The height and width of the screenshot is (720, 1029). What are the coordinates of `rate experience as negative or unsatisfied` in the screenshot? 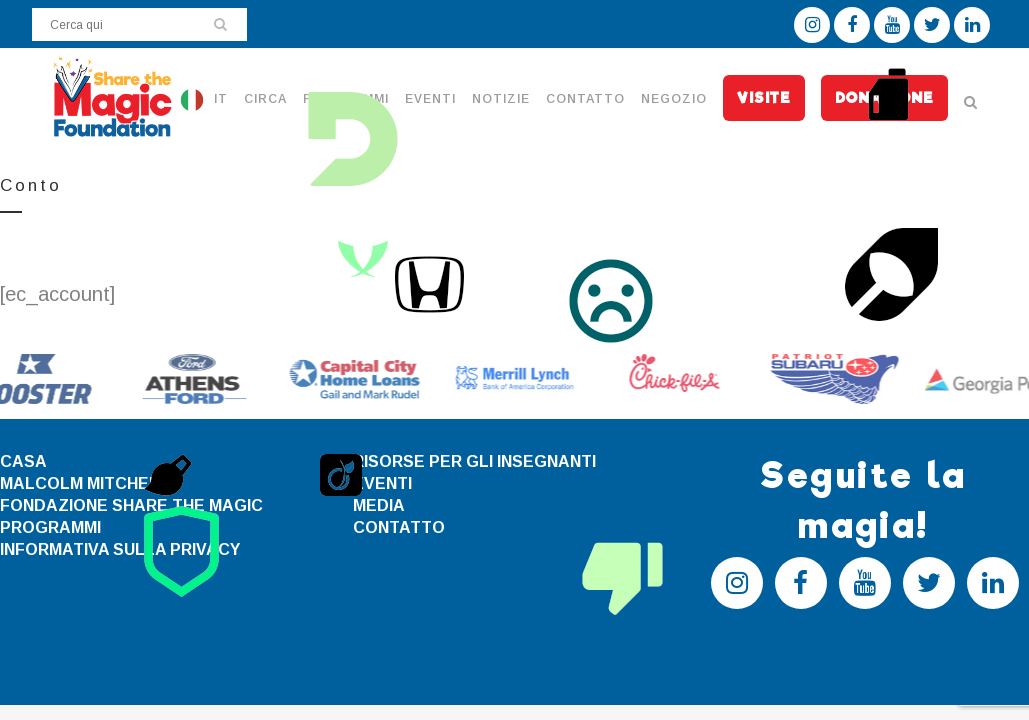 It's located at (611, 301).